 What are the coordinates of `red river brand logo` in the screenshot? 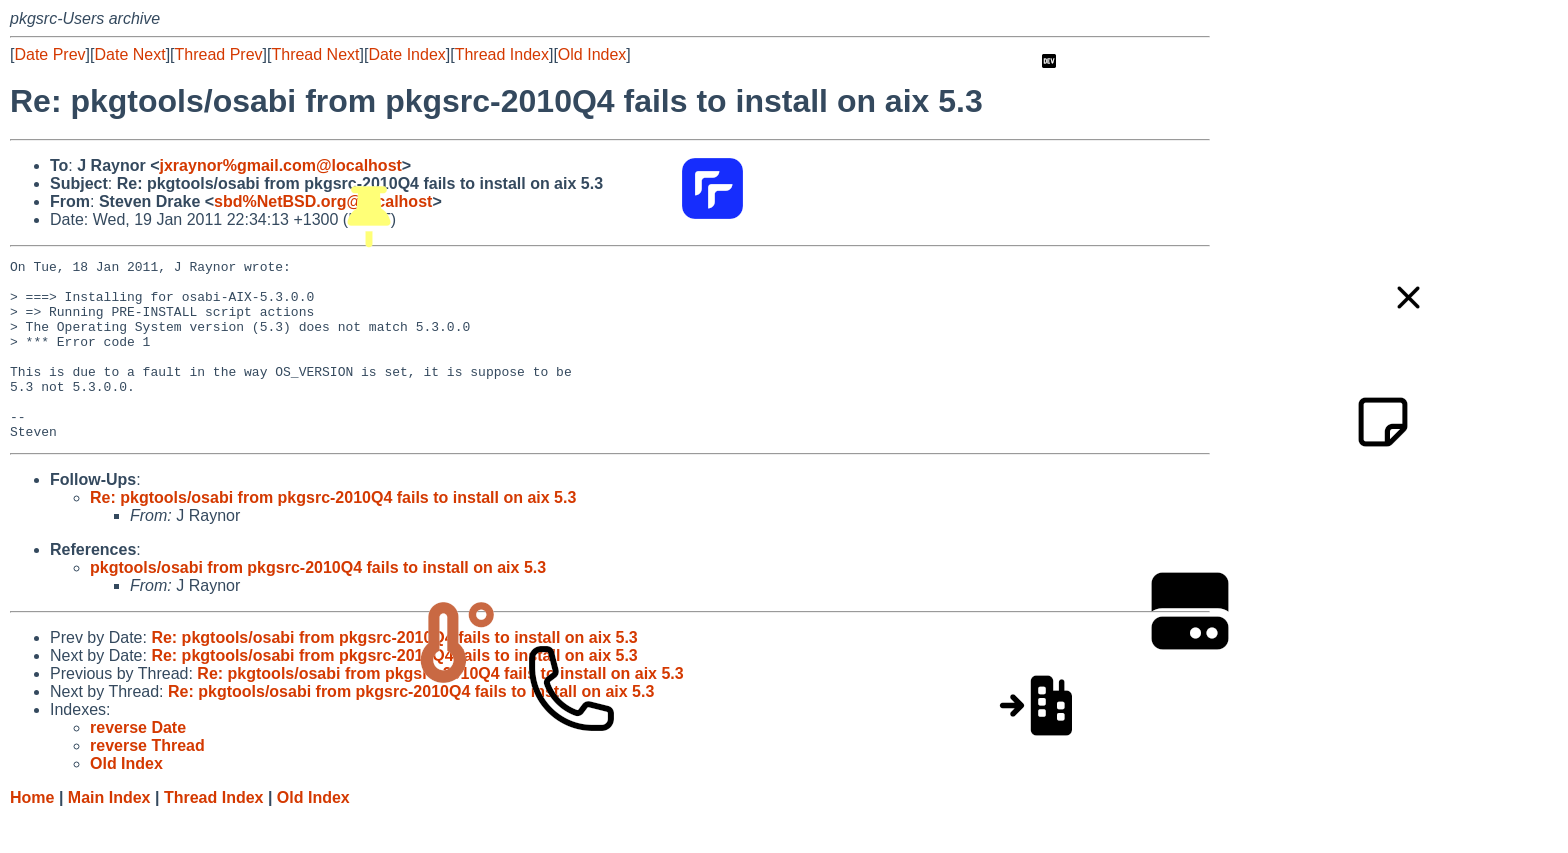 It's located at (712, 188).